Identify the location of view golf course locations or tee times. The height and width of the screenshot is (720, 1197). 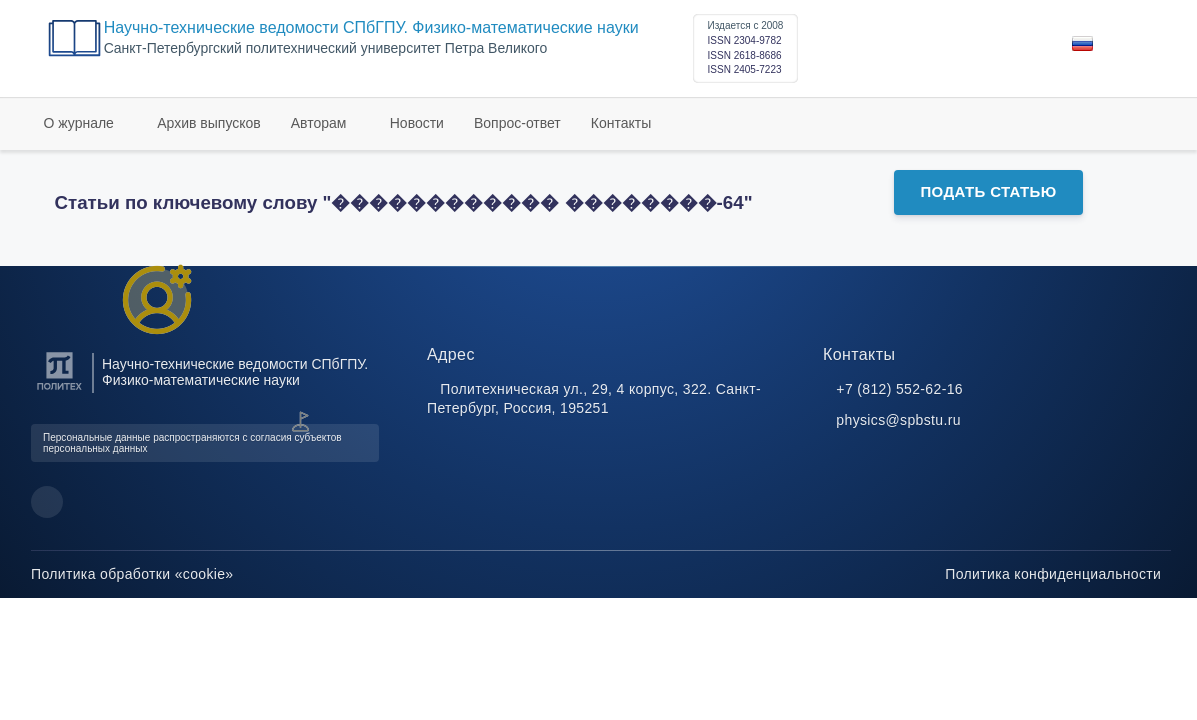
(300, 421).